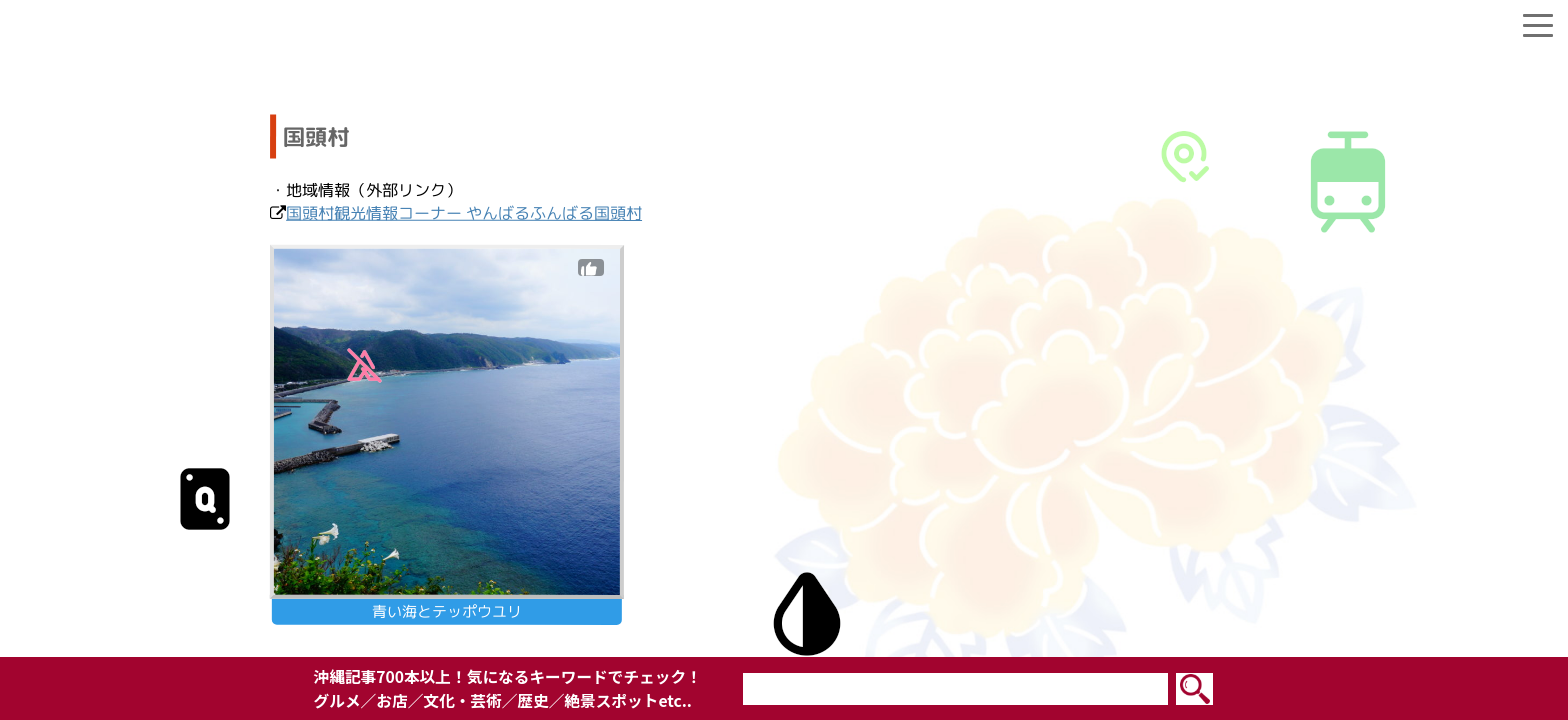 This screenshot has width=1568, height=720. I want to click on queen playing card in a card game app, so click(205, 499).